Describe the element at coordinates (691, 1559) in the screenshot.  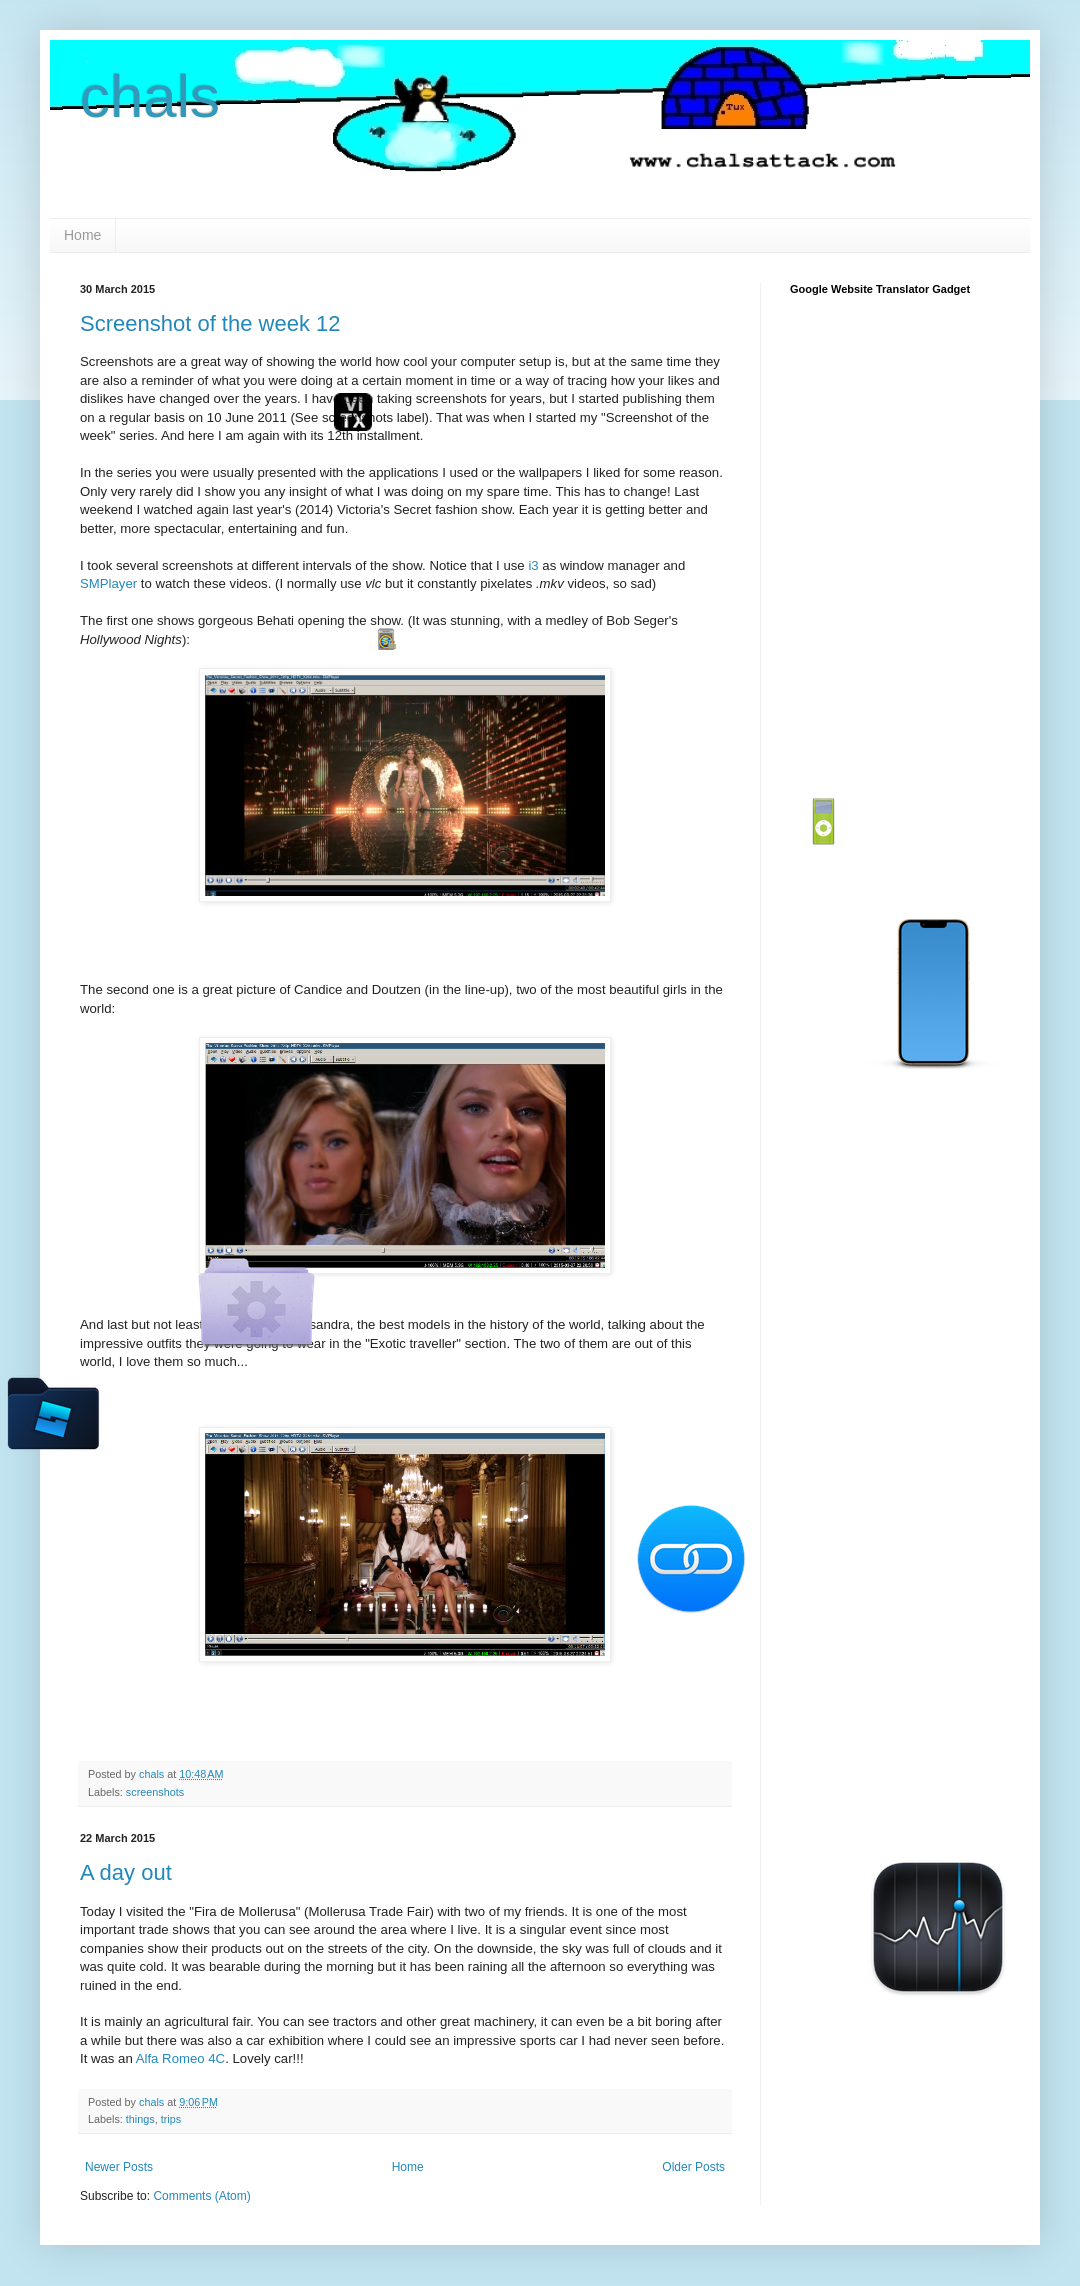
I see `manage paired bluetooth devices` at that location.